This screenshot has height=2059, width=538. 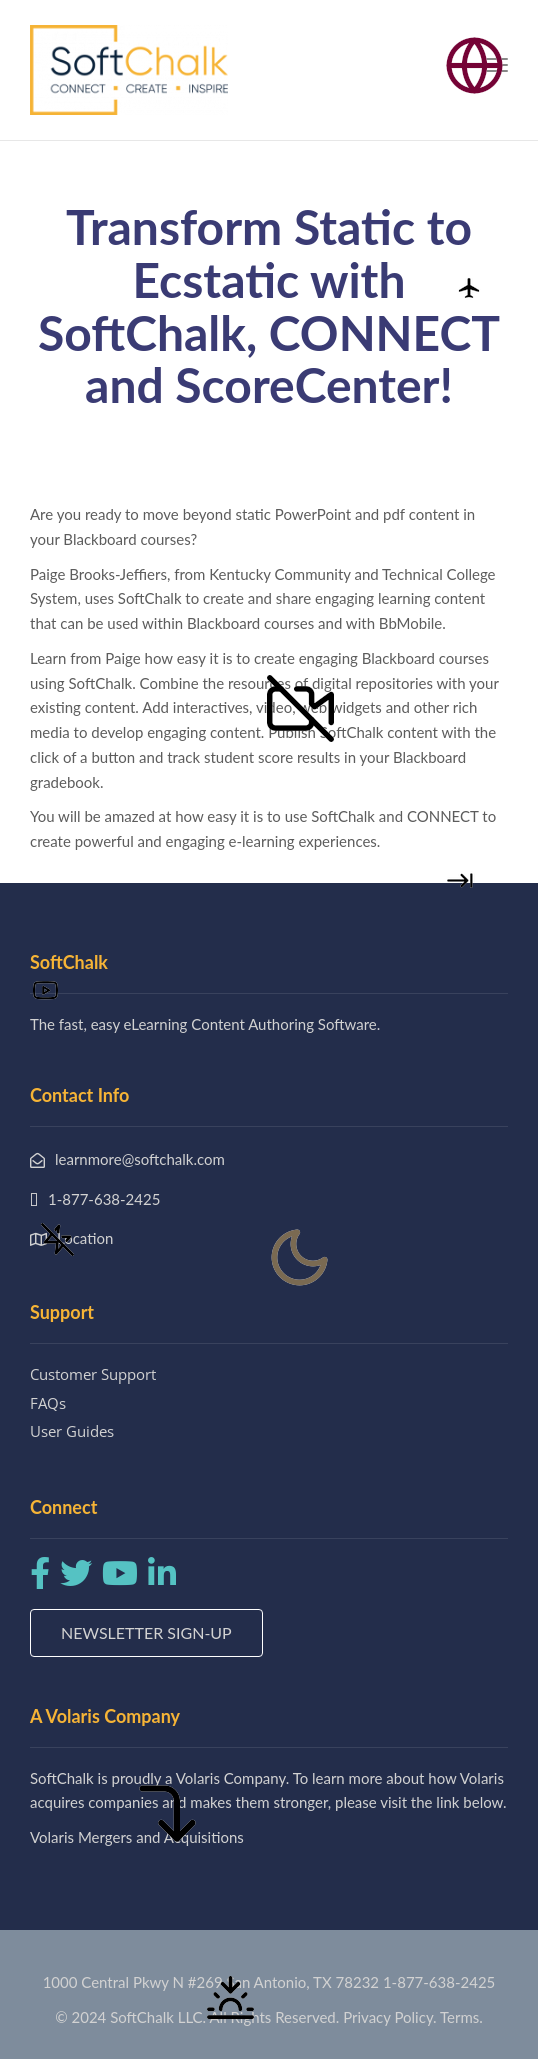 I want to click on toggle dark mode or night theme, so click(x=299, y=1257).